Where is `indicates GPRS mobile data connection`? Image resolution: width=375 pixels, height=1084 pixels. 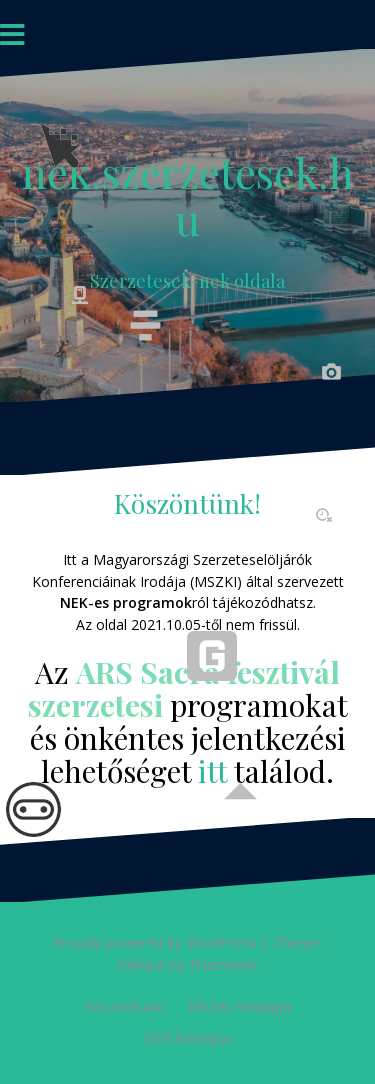 indicates GPRS mobile data connection is located at coordinates (212, 656).